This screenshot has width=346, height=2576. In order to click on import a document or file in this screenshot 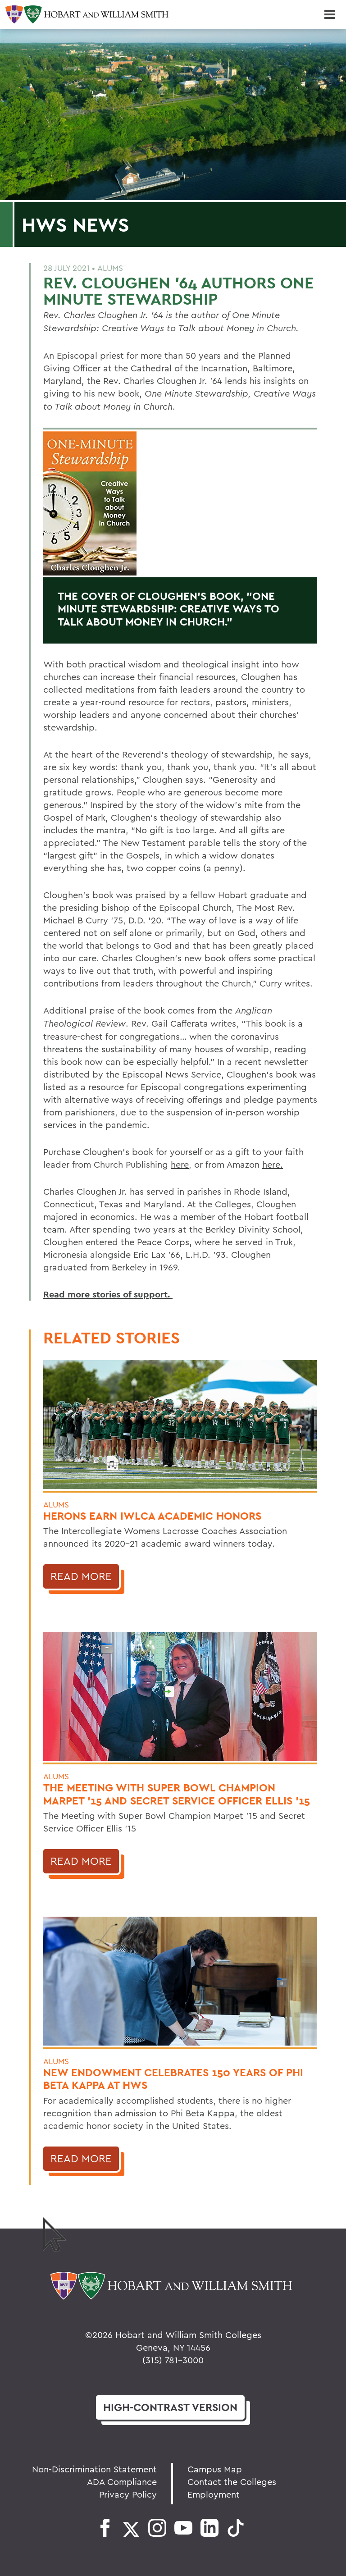, I will do `click(169, 1691)`.